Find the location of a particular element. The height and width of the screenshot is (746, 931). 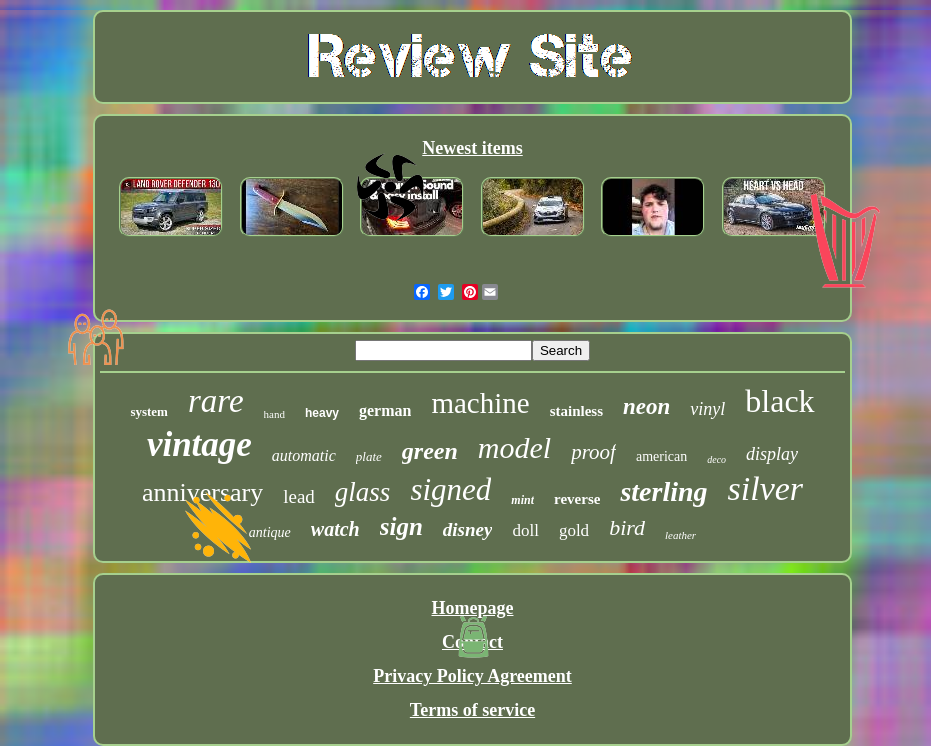

view your squad or team members is located at coordinates (96, 337).